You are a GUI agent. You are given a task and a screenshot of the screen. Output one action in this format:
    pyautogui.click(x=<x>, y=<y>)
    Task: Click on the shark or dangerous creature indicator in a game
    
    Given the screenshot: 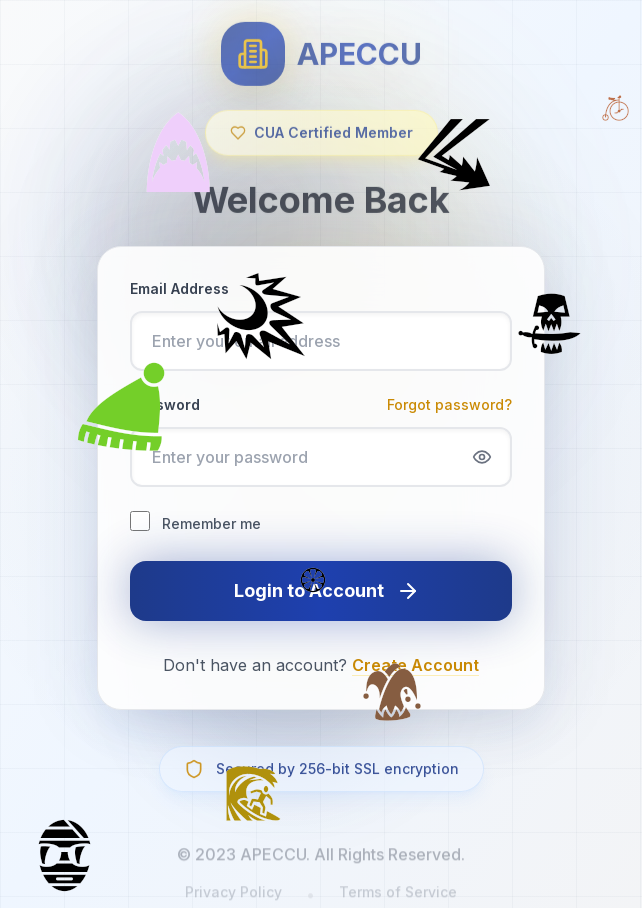 What is the action you would take?
    pyautogui.click(x=178, y=152)
    